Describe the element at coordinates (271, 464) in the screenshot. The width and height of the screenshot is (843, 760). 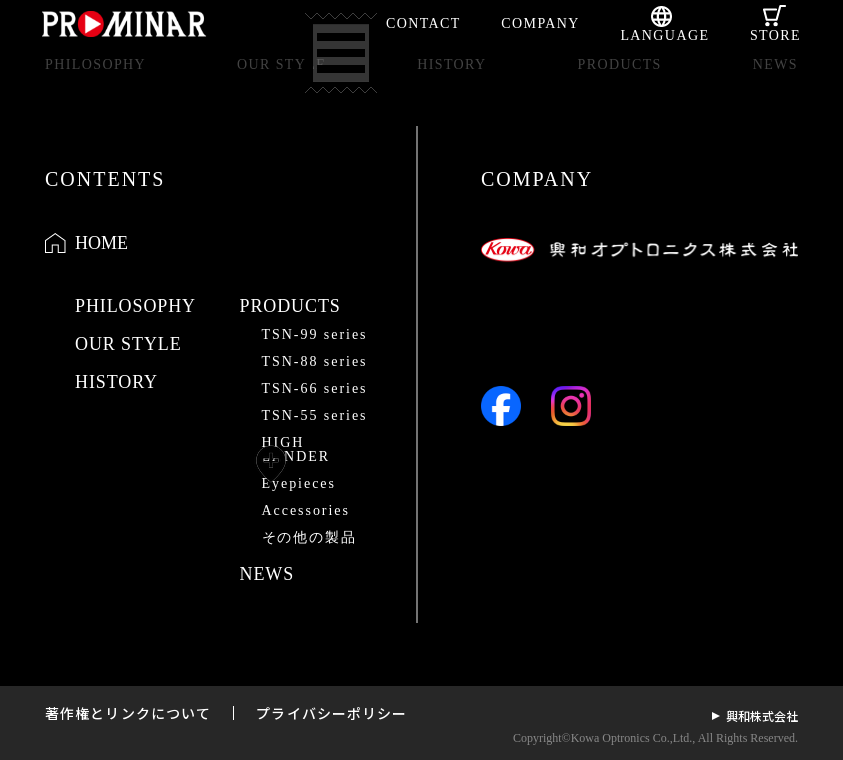
I see `add a new location pin` at that location.